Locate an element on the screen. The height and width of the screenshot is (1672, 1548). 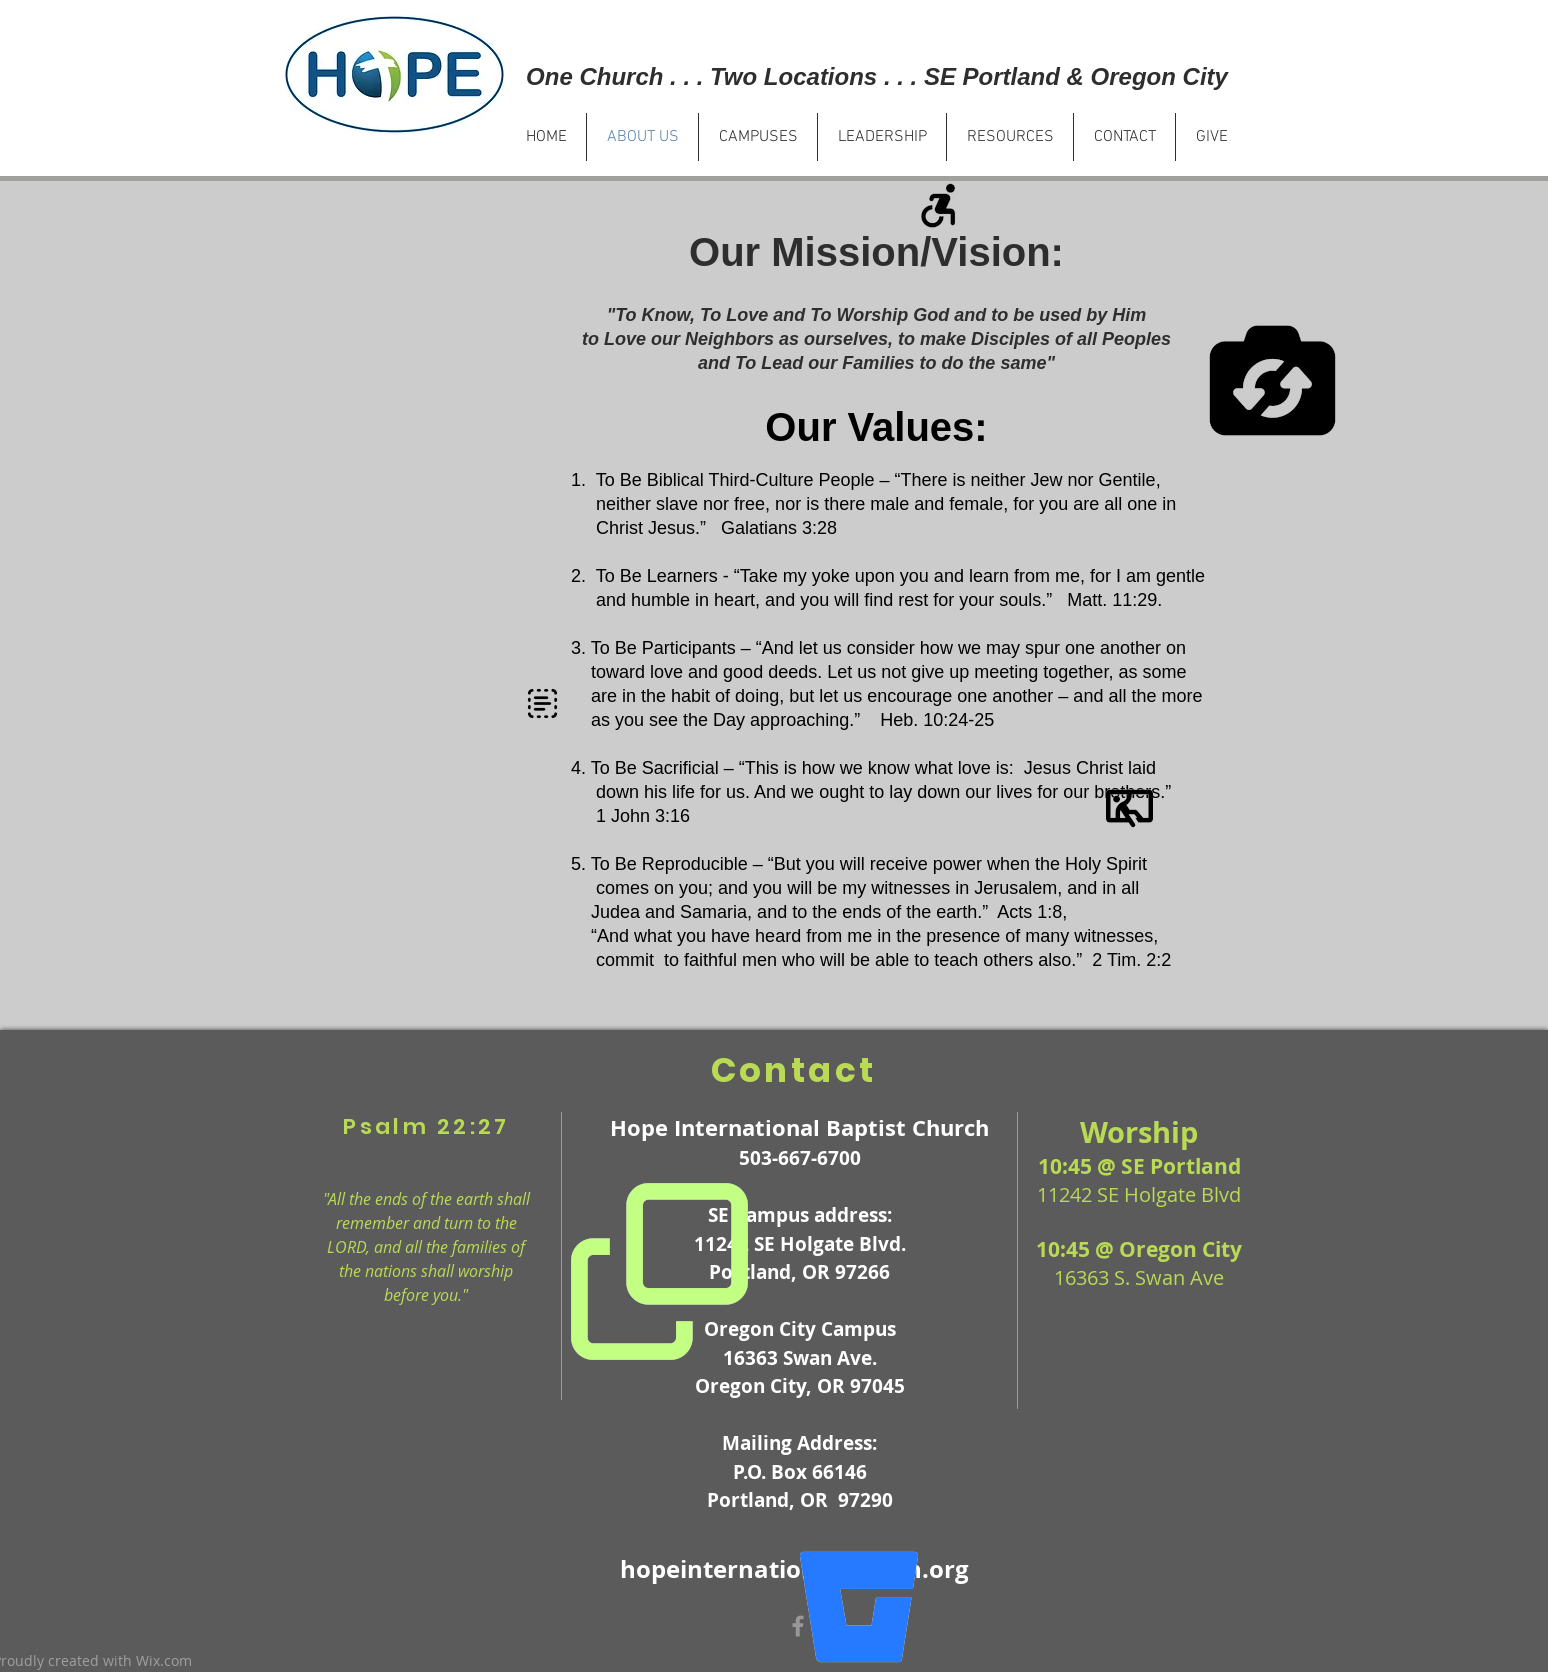
link to Bitbucket repository is located at coordinates (859, 1607).